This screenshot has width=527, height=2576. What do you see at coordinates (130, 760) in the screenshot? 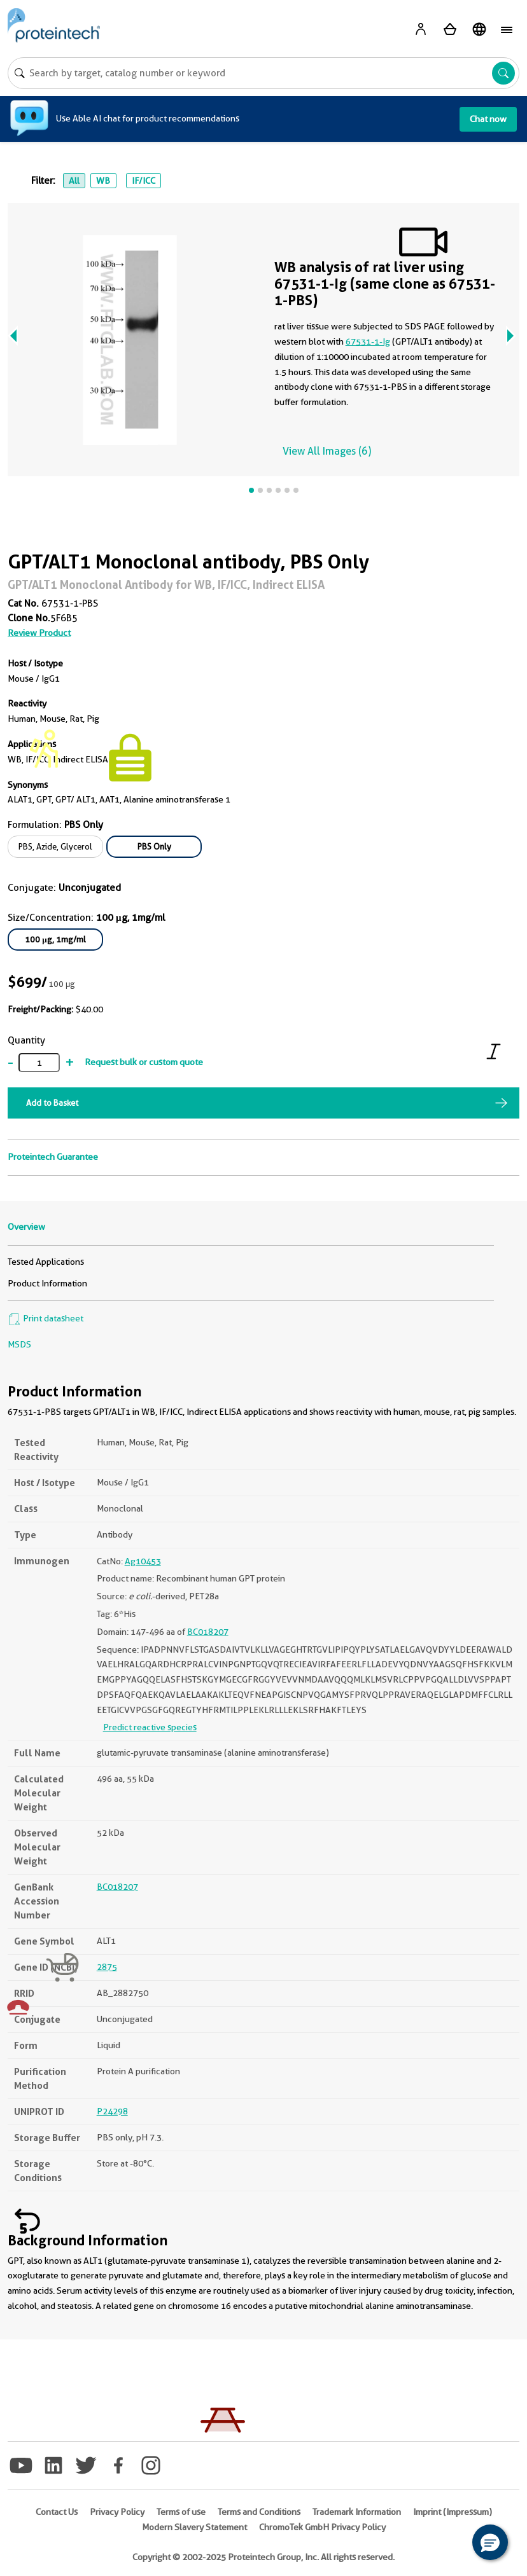
I see `secure or locked content` at bounding box center [130, 760].